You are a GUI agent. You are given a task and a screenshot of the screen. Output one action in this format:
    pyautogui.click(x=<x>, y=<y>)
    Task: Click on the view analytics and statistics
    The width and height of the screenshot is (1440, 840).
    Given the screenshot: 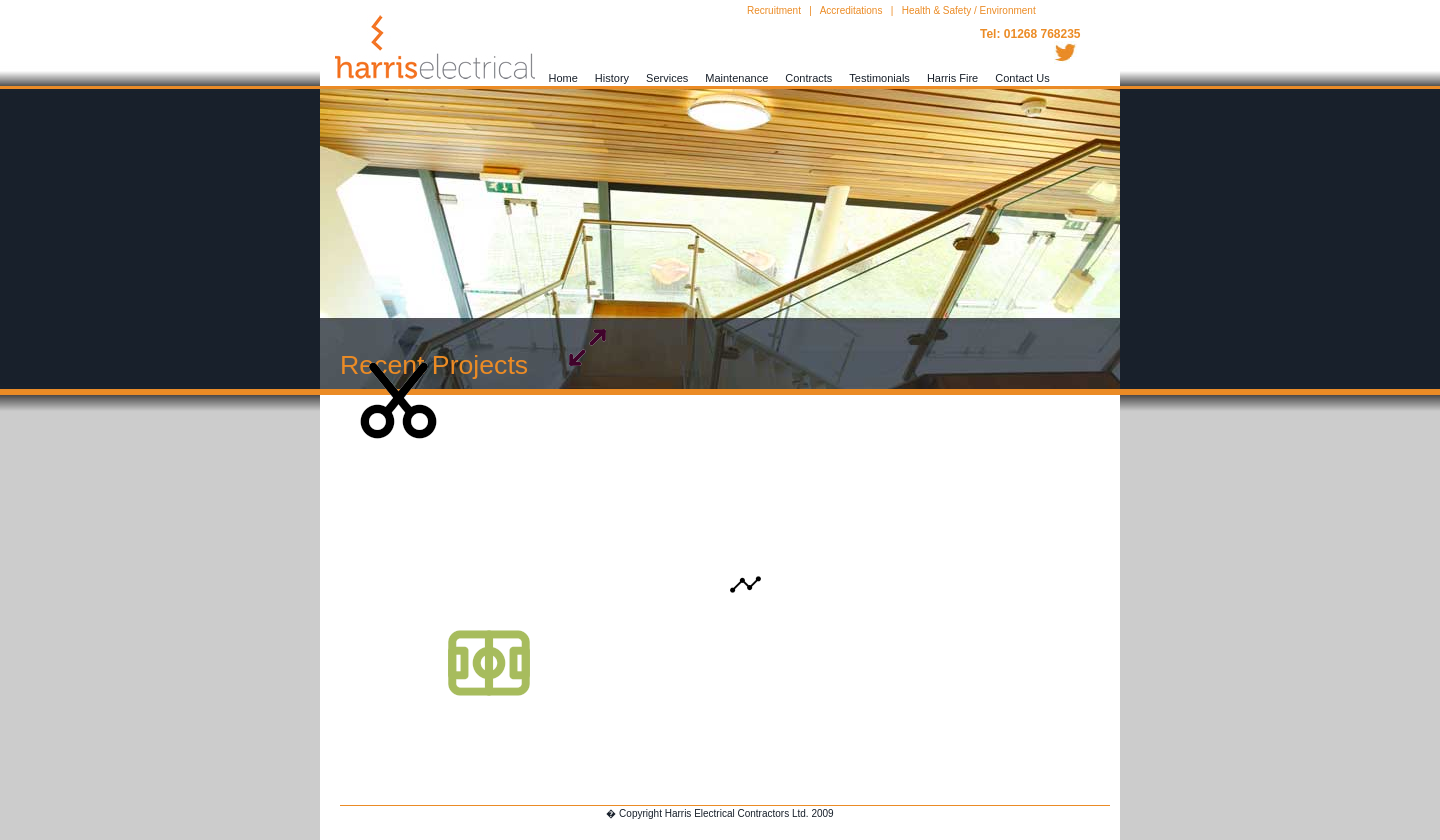 What is the action you would take?
    pyautogui.click(x=745, y=584)
    